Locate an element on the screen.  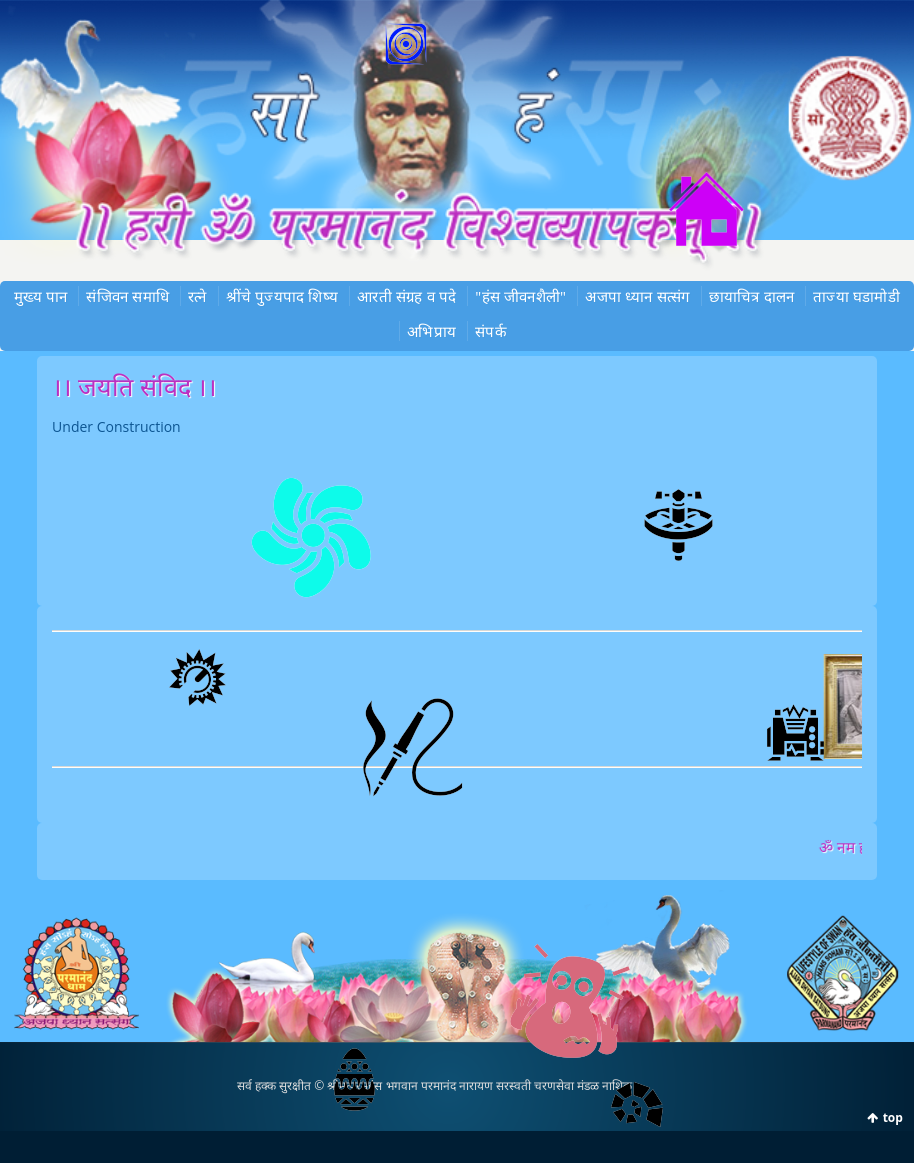
abstract decorative element or game asset is located at coordinates (406, 44).